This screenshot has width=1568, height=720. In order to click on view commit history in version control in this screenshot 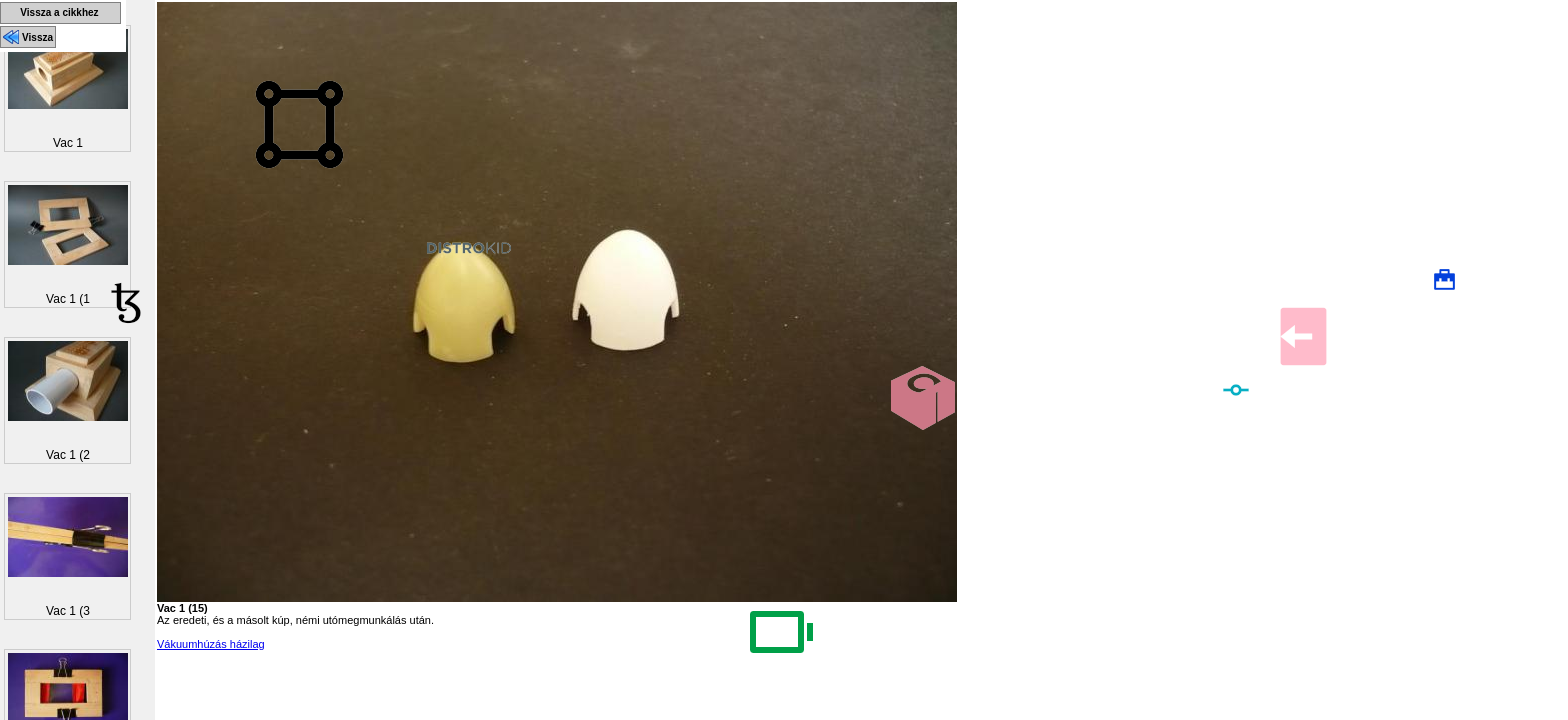, I will do `click(1236, 390)`.